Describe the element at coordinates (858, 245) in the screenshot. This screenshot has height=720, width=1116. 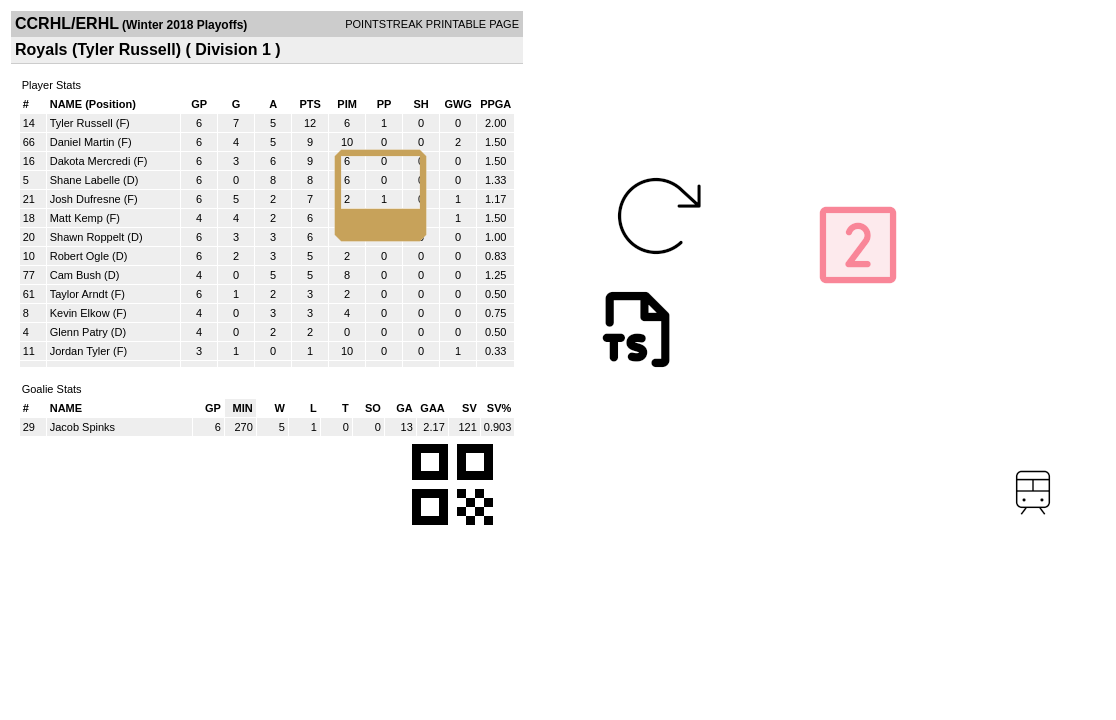
I see `select option number two` at that location.